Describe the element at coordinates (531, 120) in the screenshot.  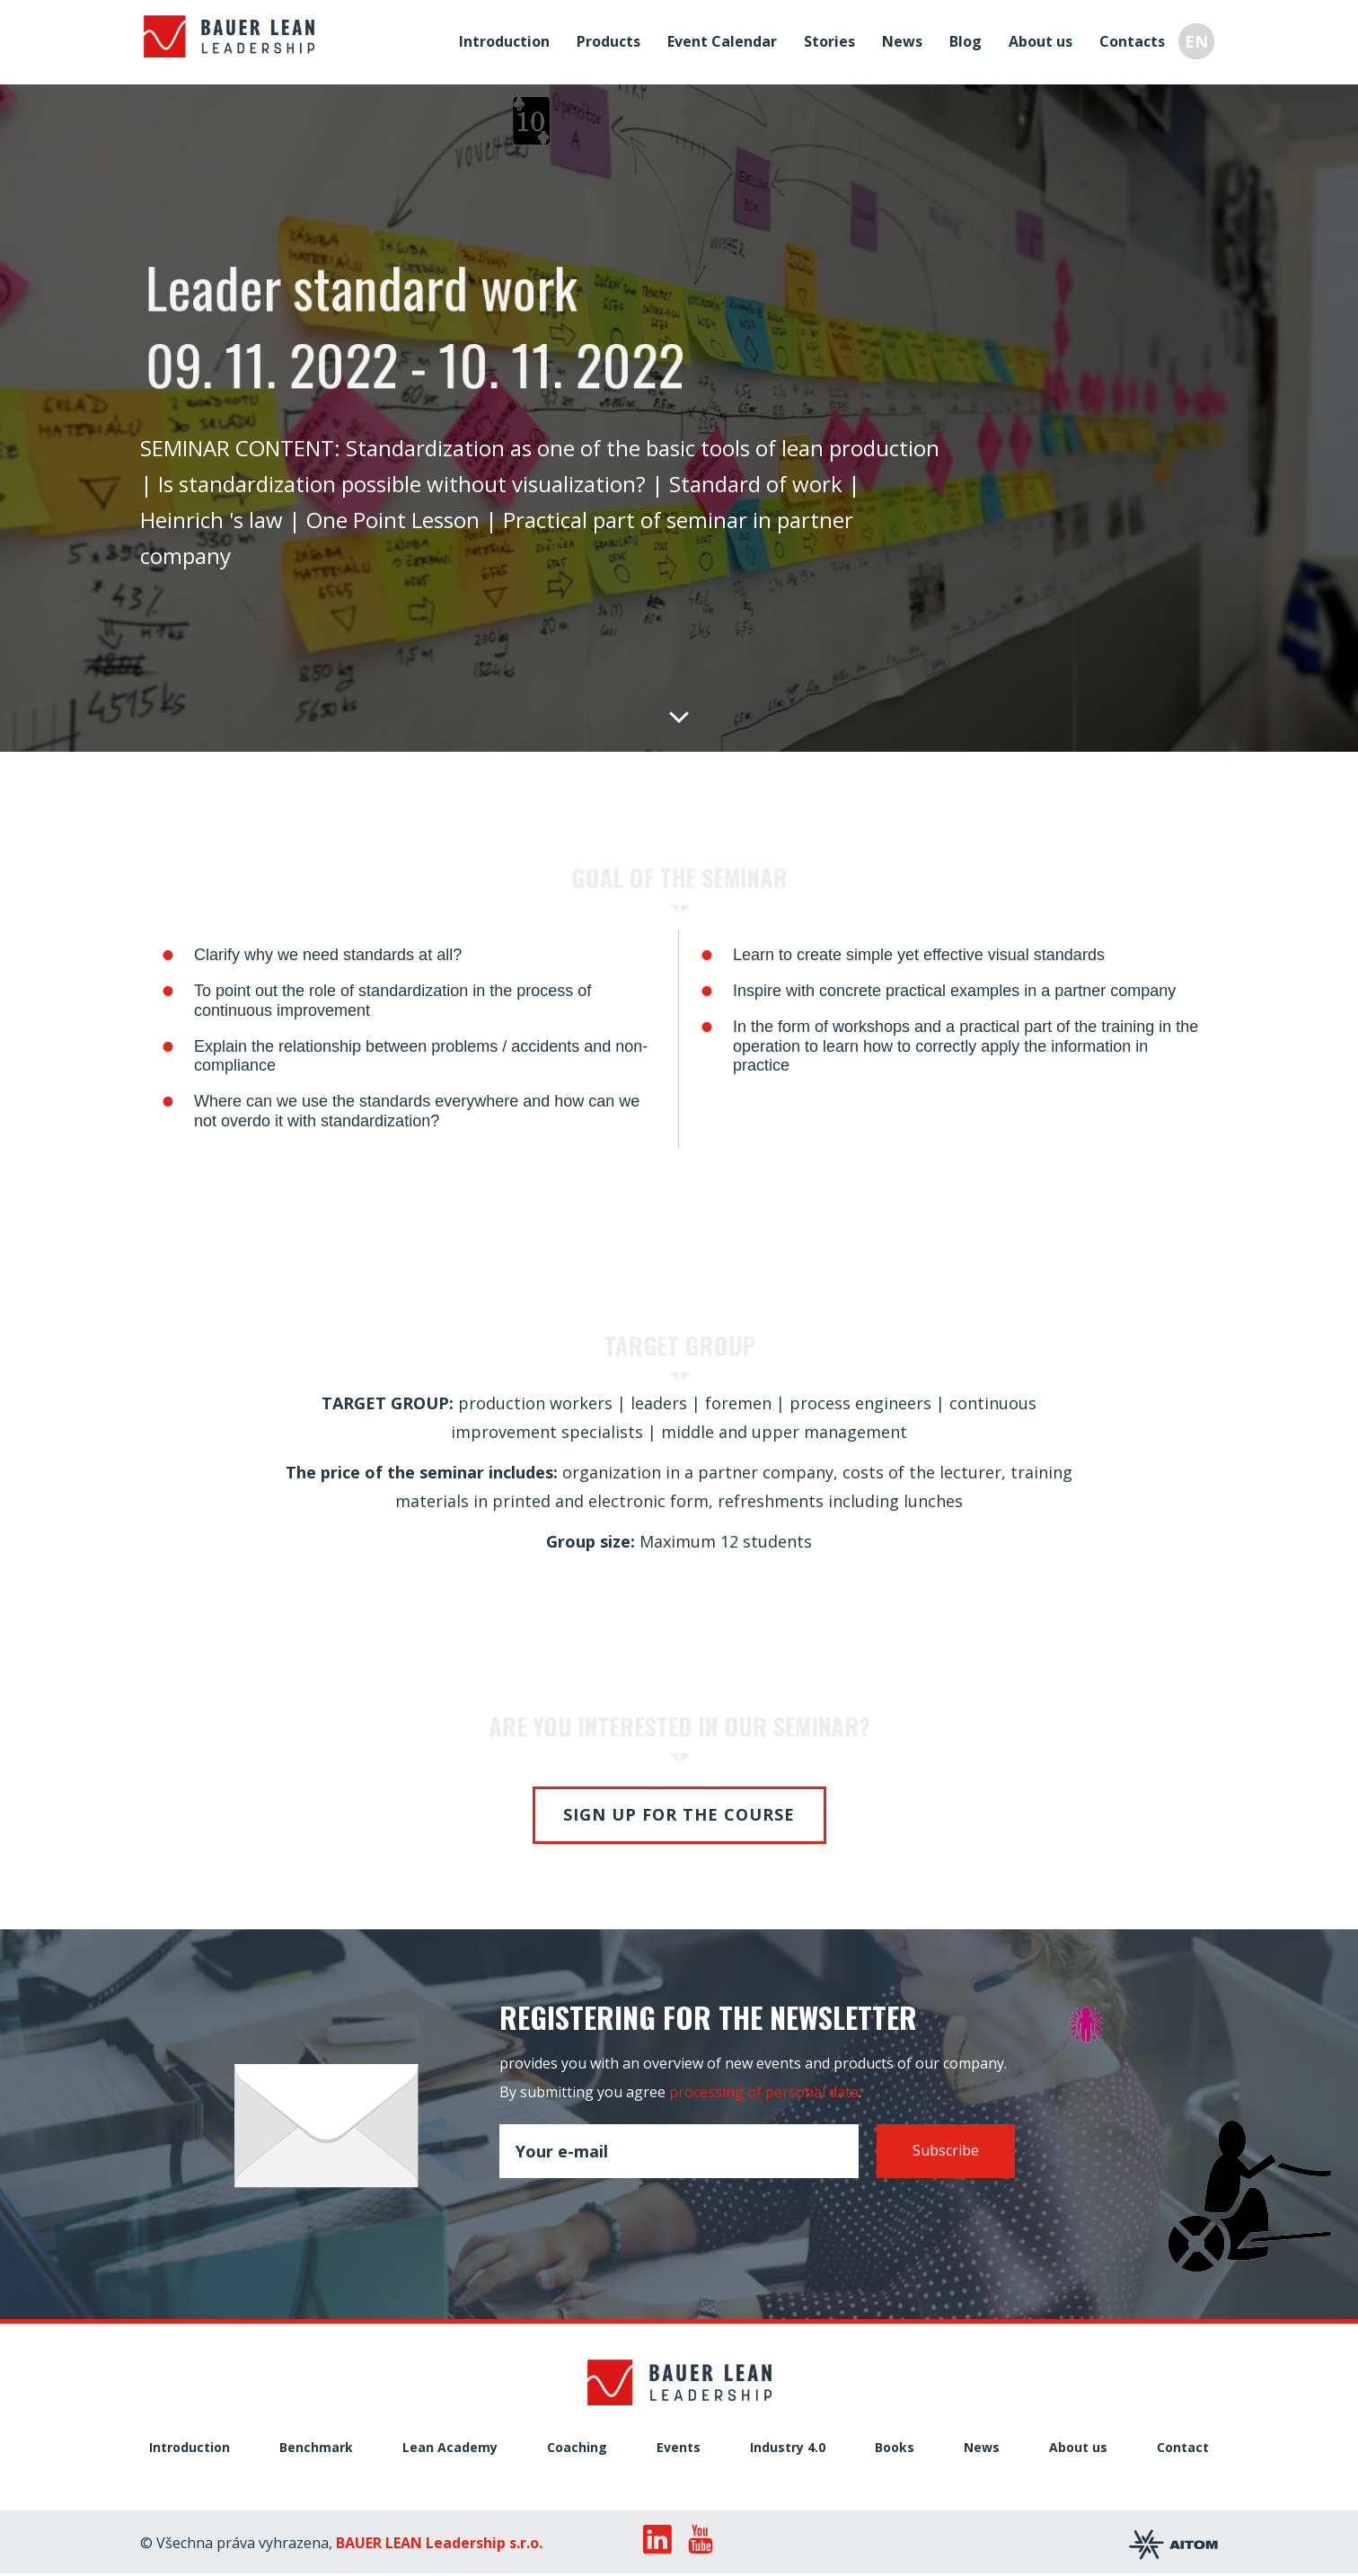
I see `ten of clubs playing card` at that location.